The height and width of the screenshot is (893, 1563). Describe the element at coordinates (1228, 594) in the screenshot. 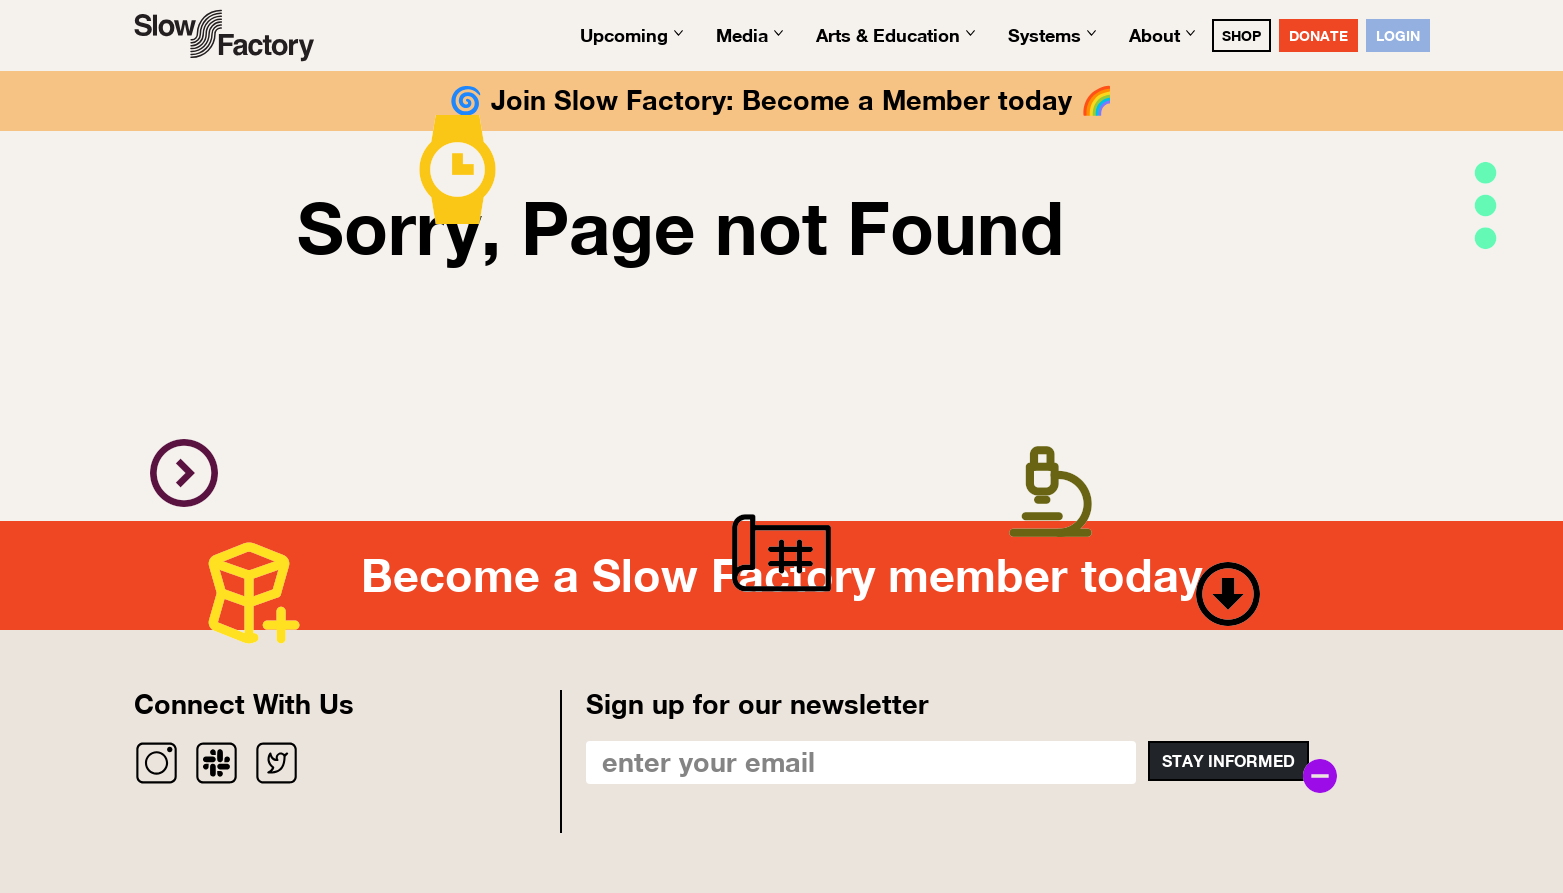

I see `download a file or content` at that location.